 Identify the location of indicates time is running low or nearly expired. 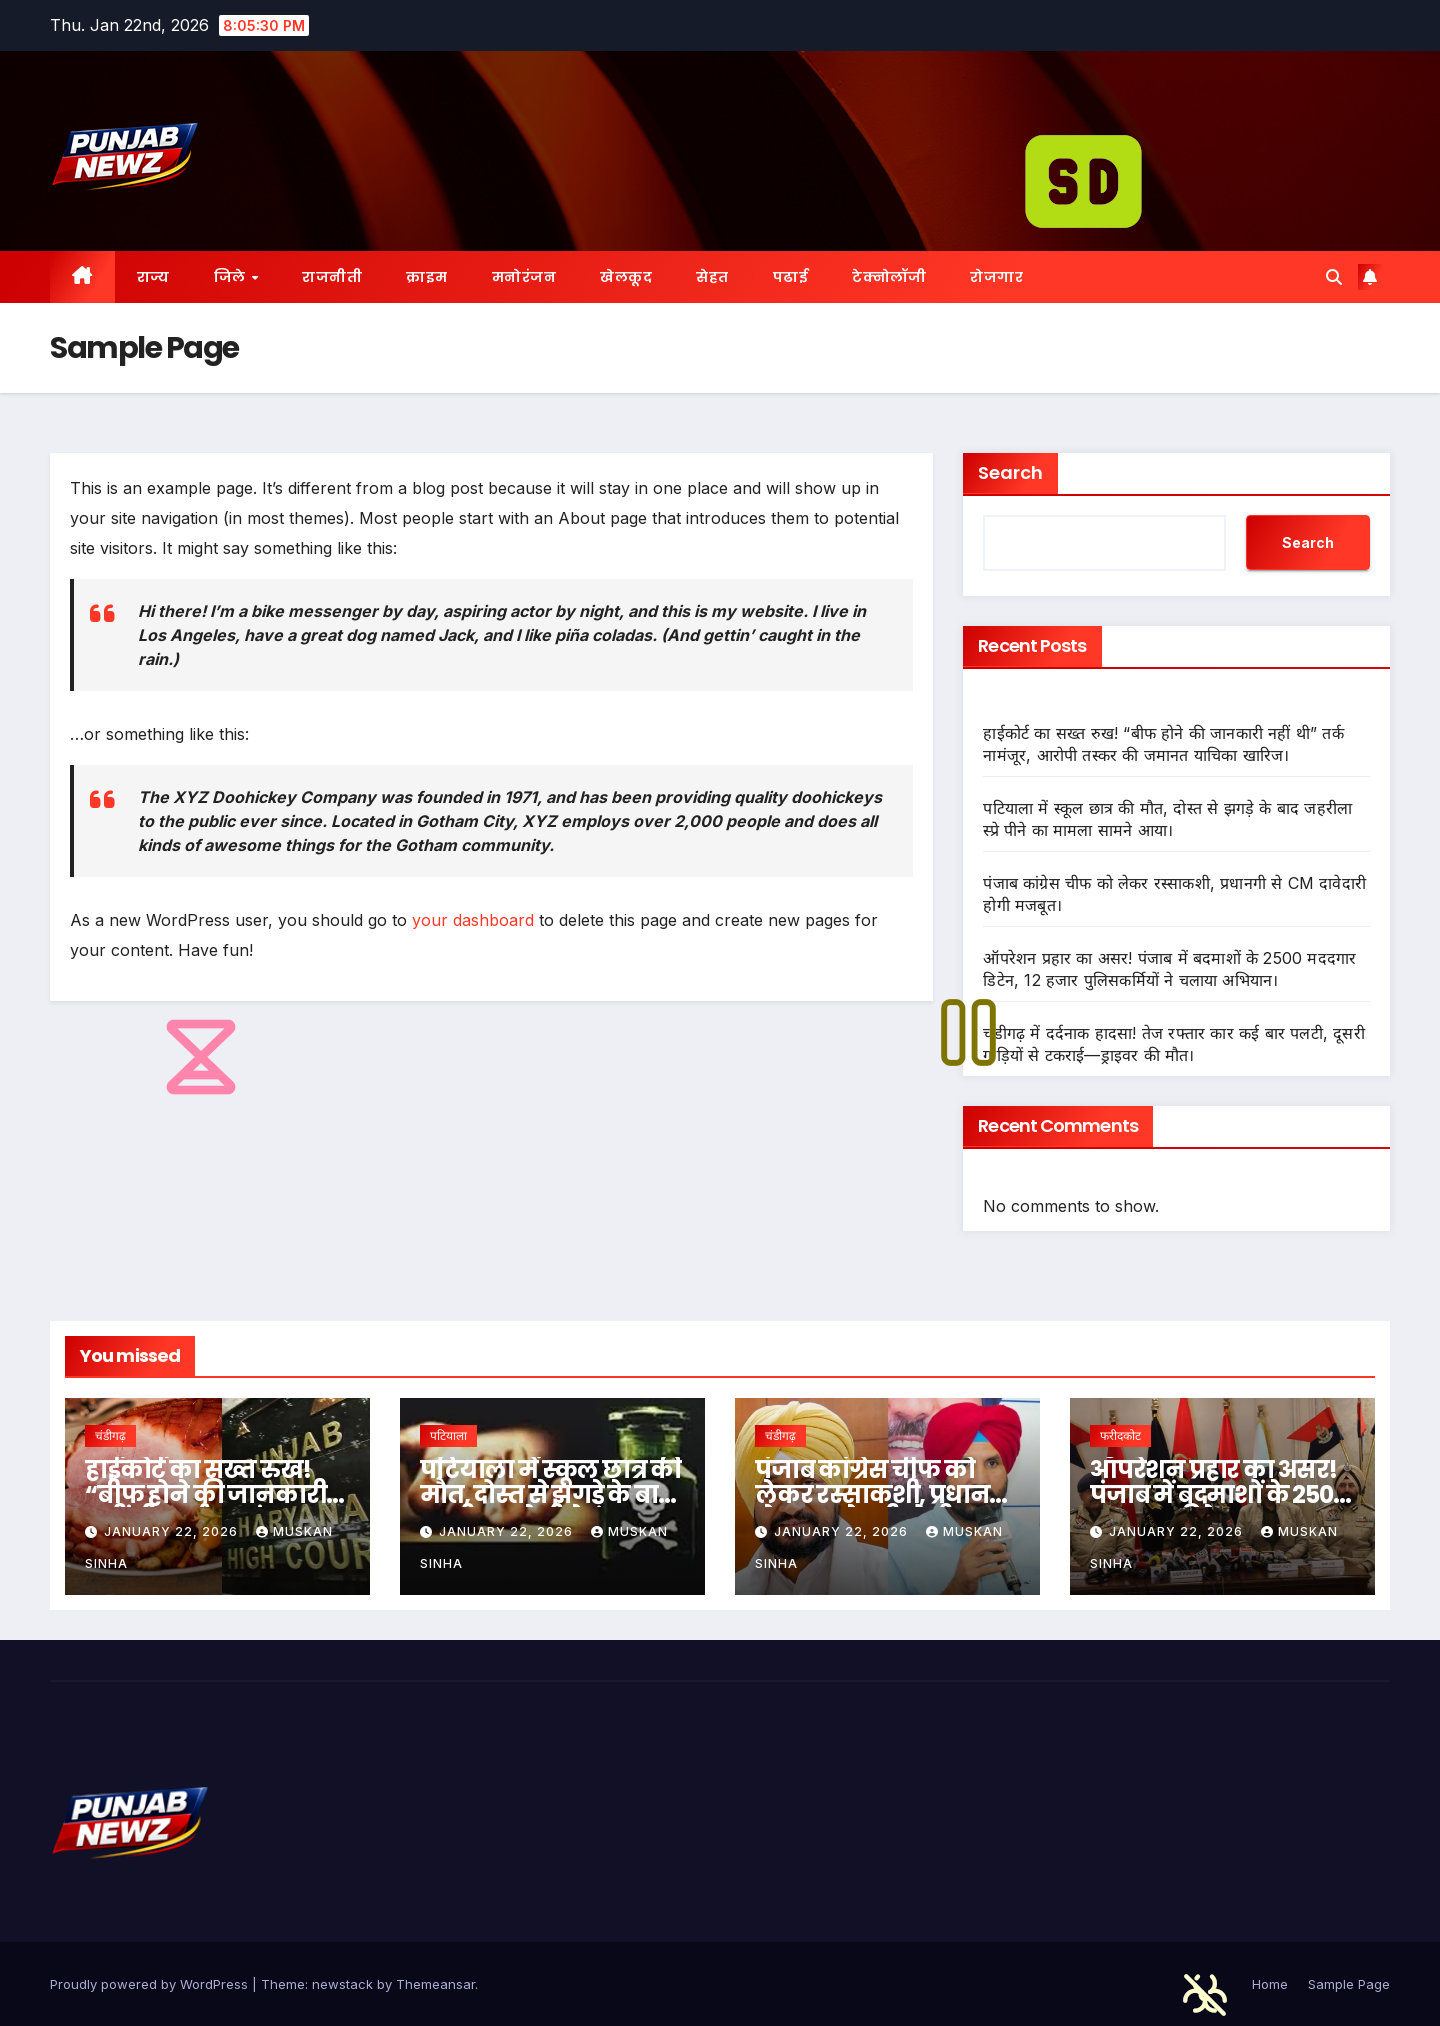
(201, 1057).